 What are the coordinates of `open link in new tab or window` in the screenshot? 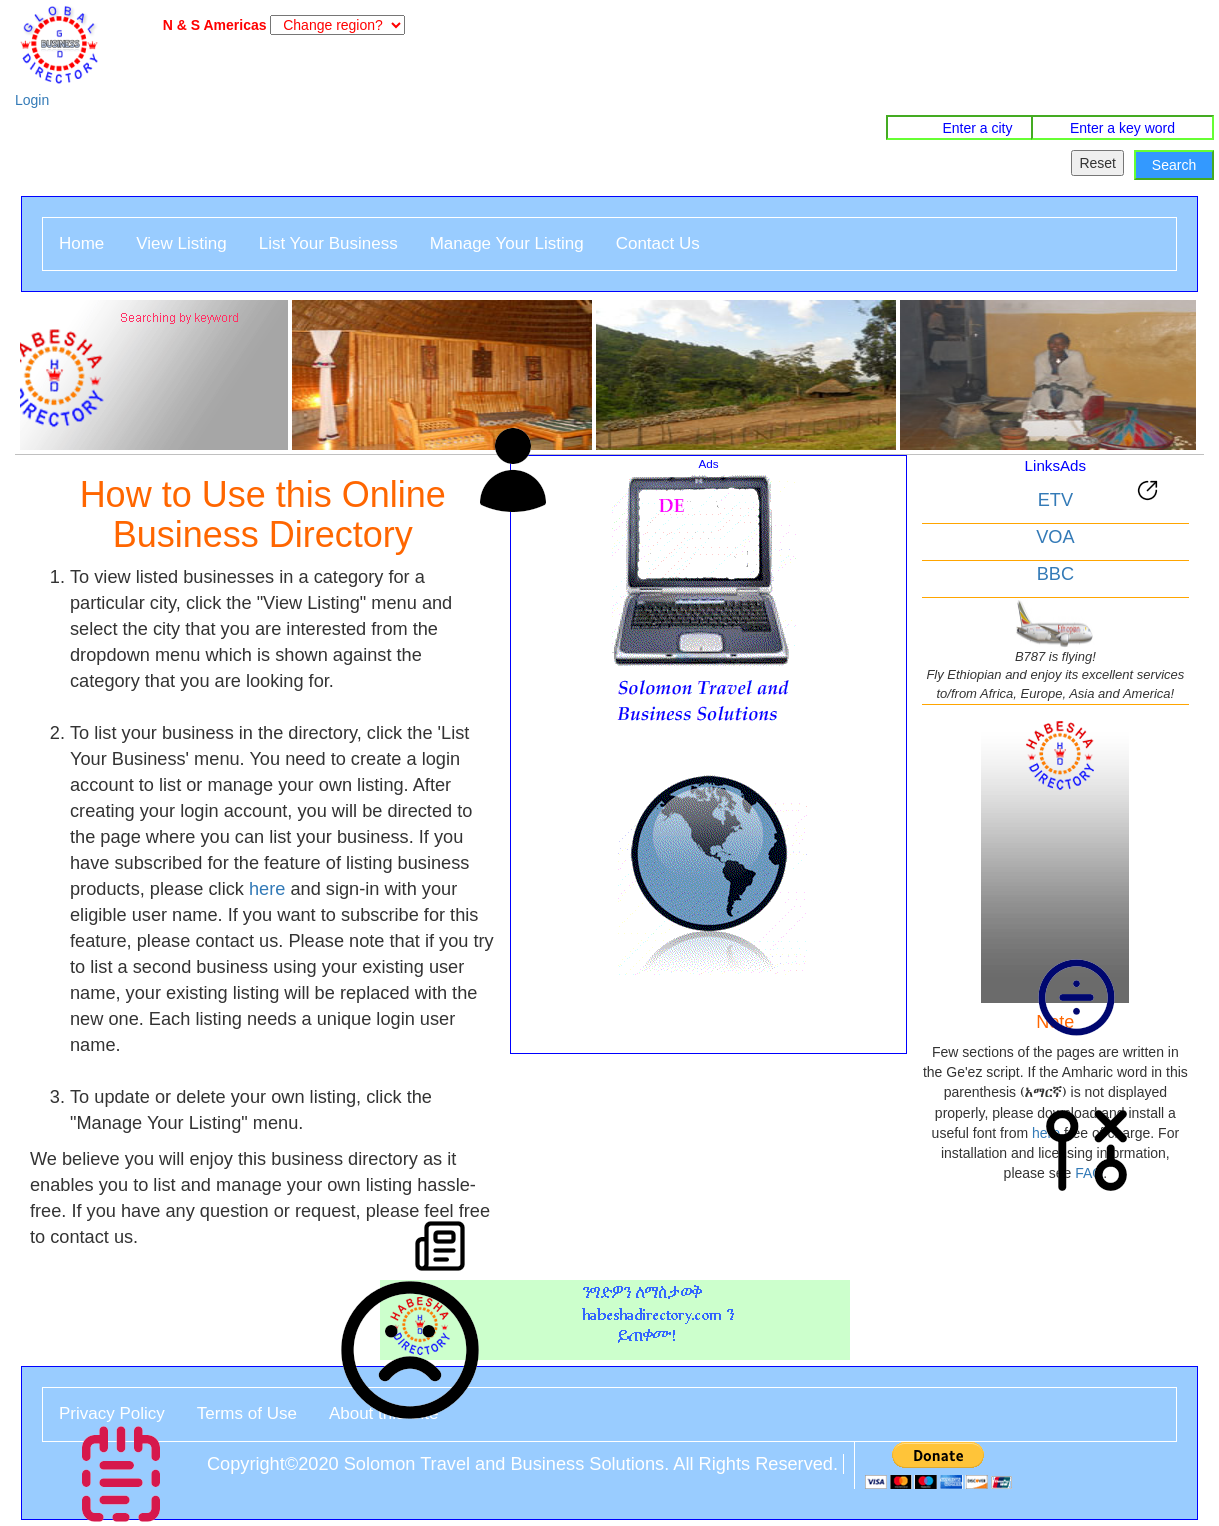 It's located at (1147, 490).